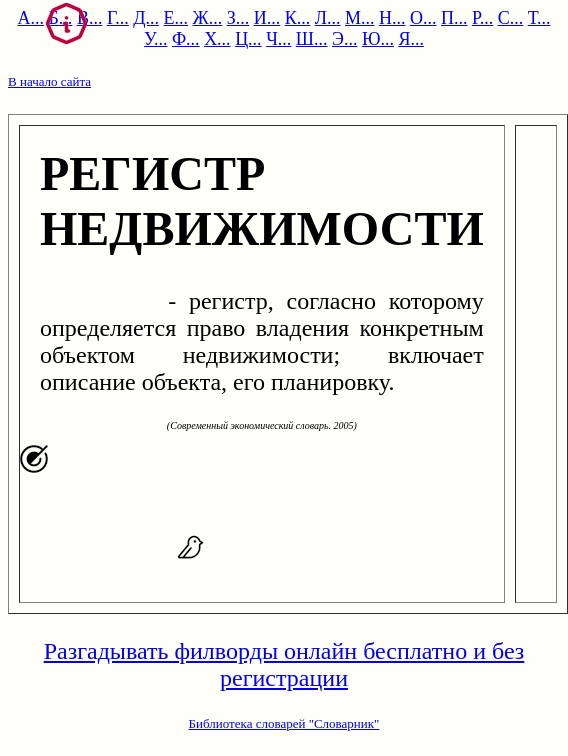 This screenshot has width=568, height=756. What do you see at coordinates (34, 459) in the screenshot?
I see `set a goal or target` at bounding box center [34, 459].